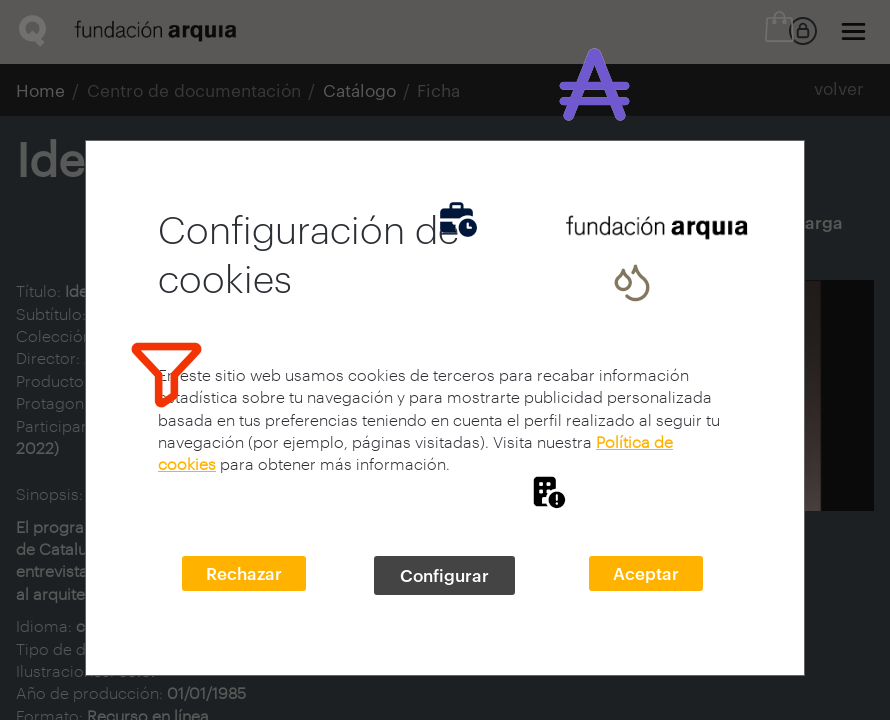  I want to click on building or property alert notification, so click(548, 491).